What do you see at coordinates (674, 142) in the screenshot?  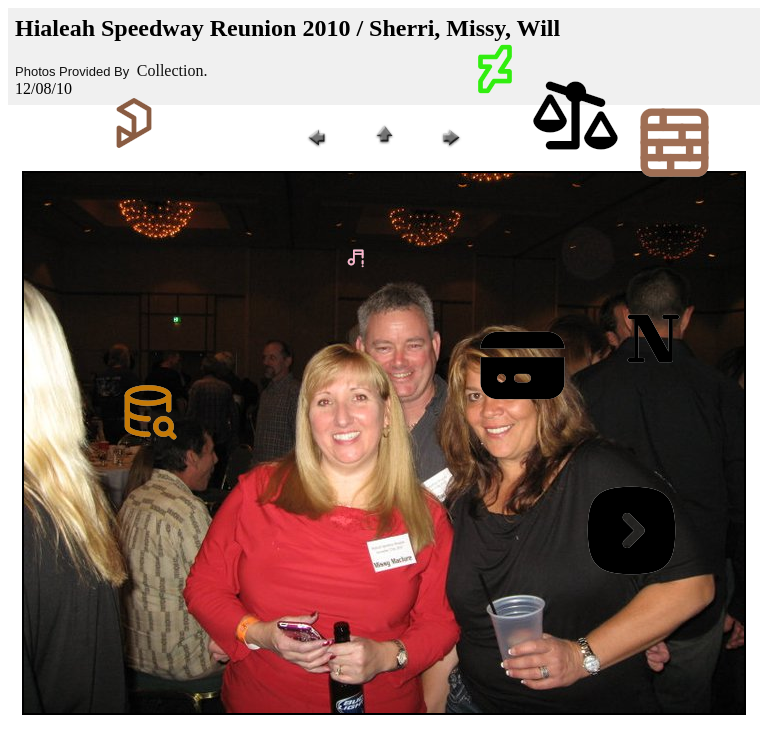 I see `view wall or barrier settings` at bounding box center [674, 142].